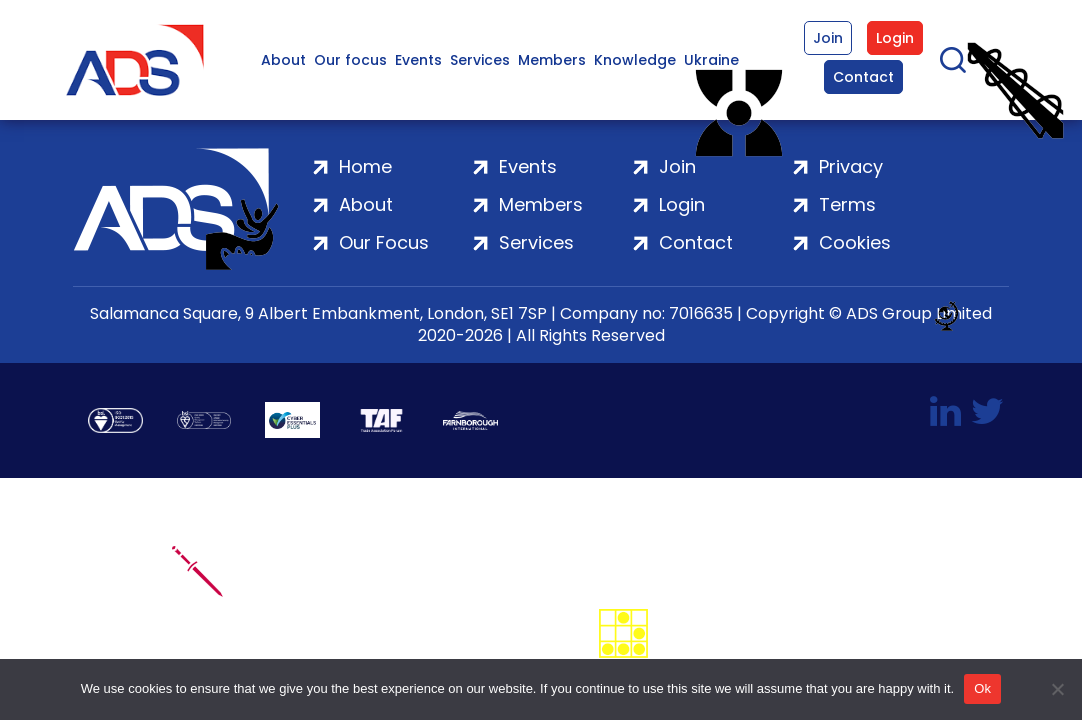 The image size is (1082, 720). What do you see at coordinates (946, 316) in the screenshot?
I see `access global or worldwide settings` at bounding box center [946, 316].